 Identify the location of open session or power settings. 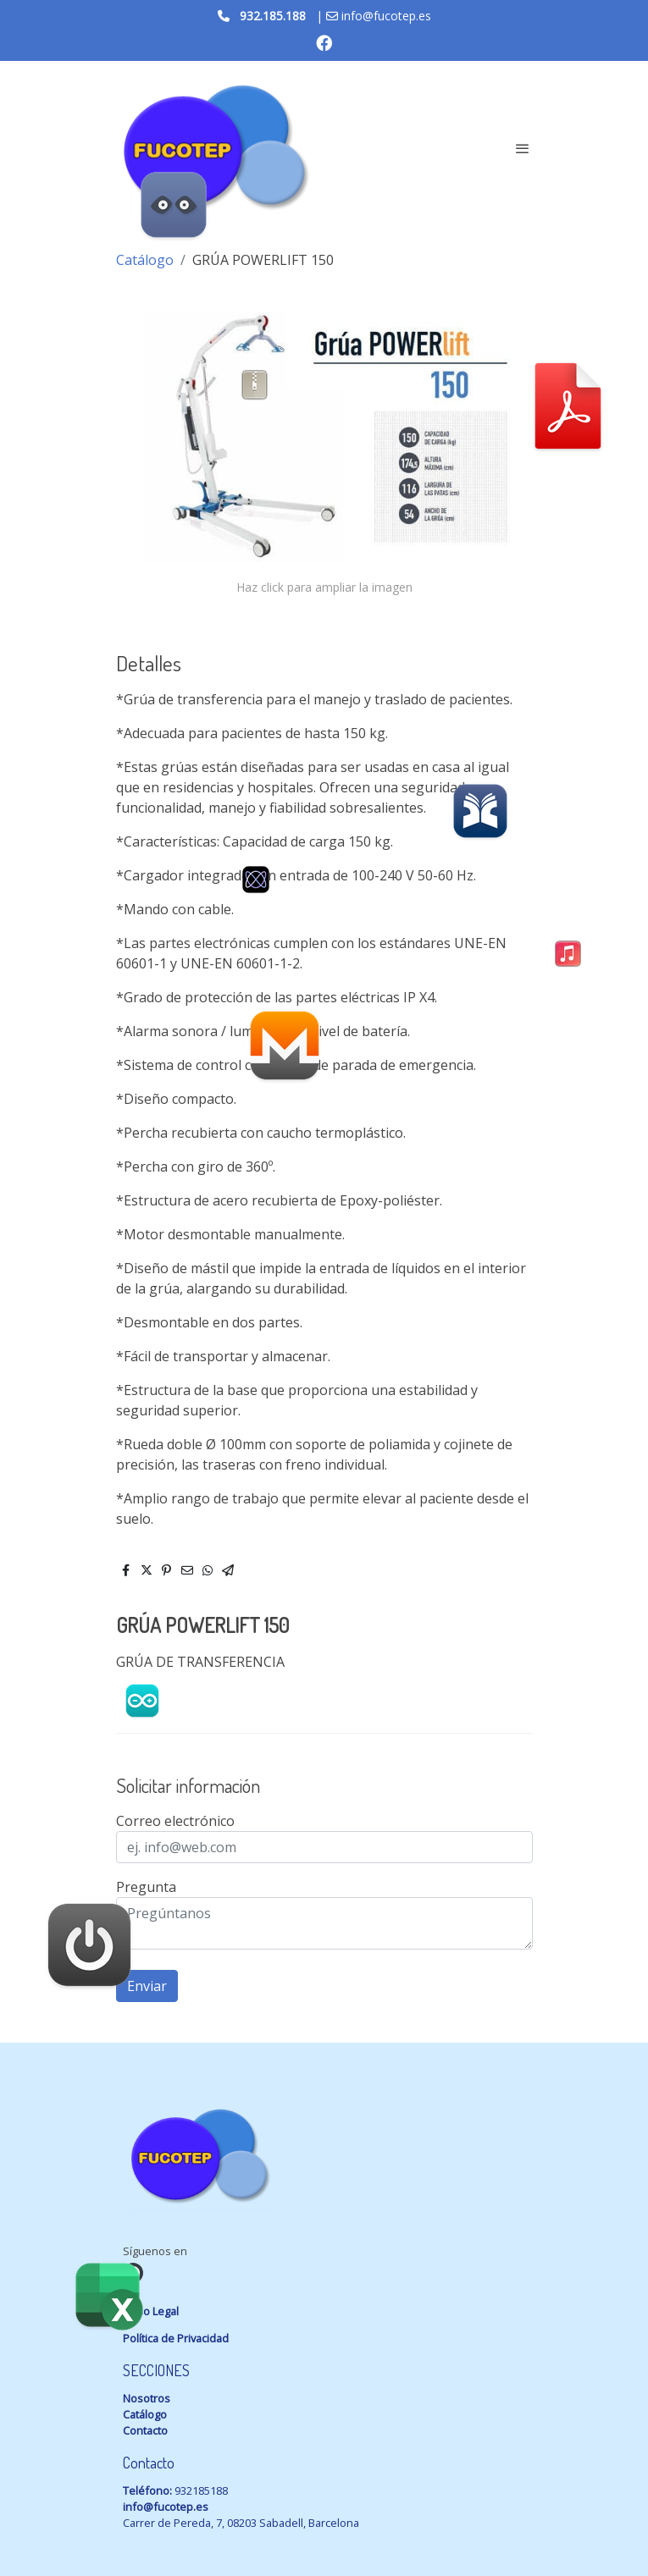
(89, 1944).